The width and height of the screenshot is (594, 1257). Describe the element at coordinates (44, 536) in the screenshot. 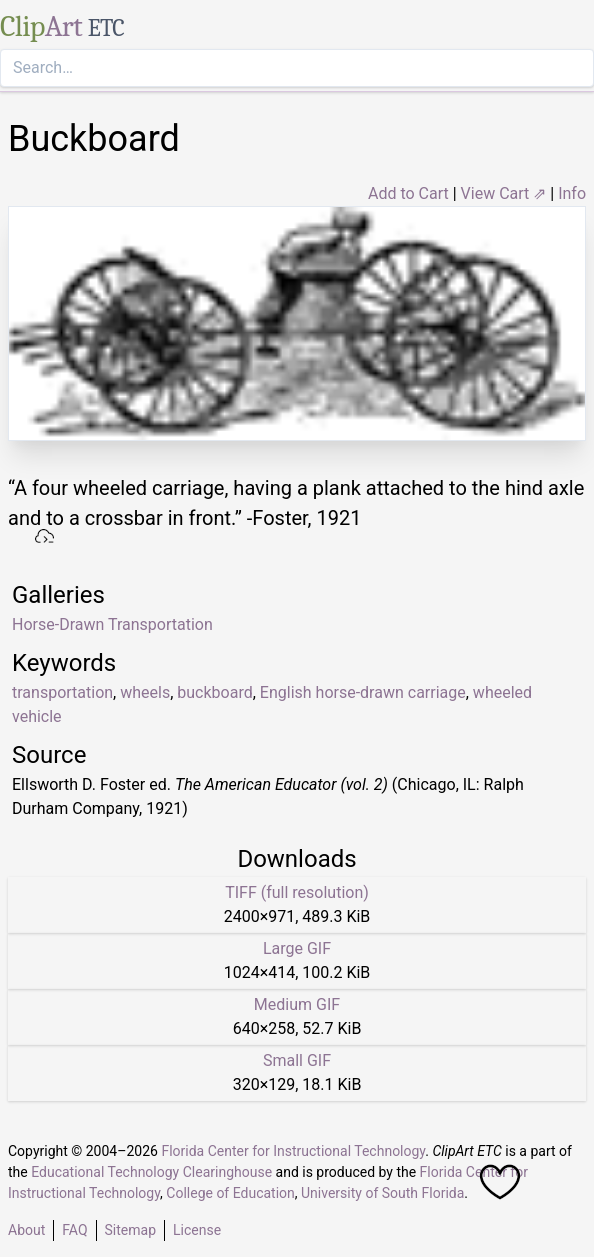

I see `access cloud-based AI agent services` at that location.